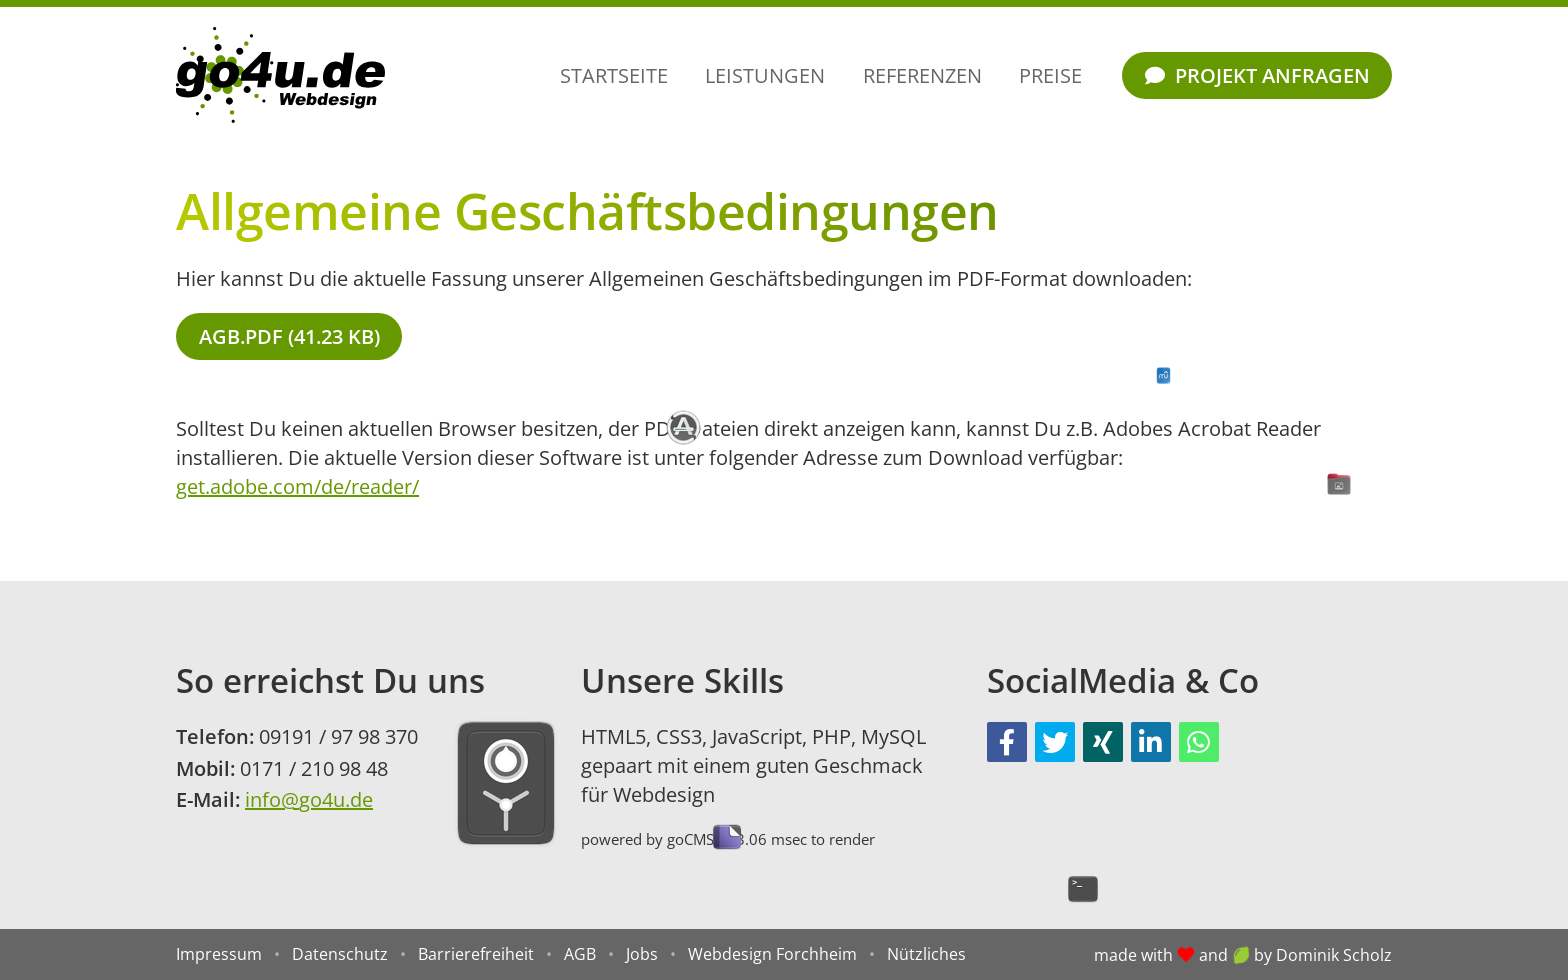  I want to click on open your pictures folder, so click(1339, 484).